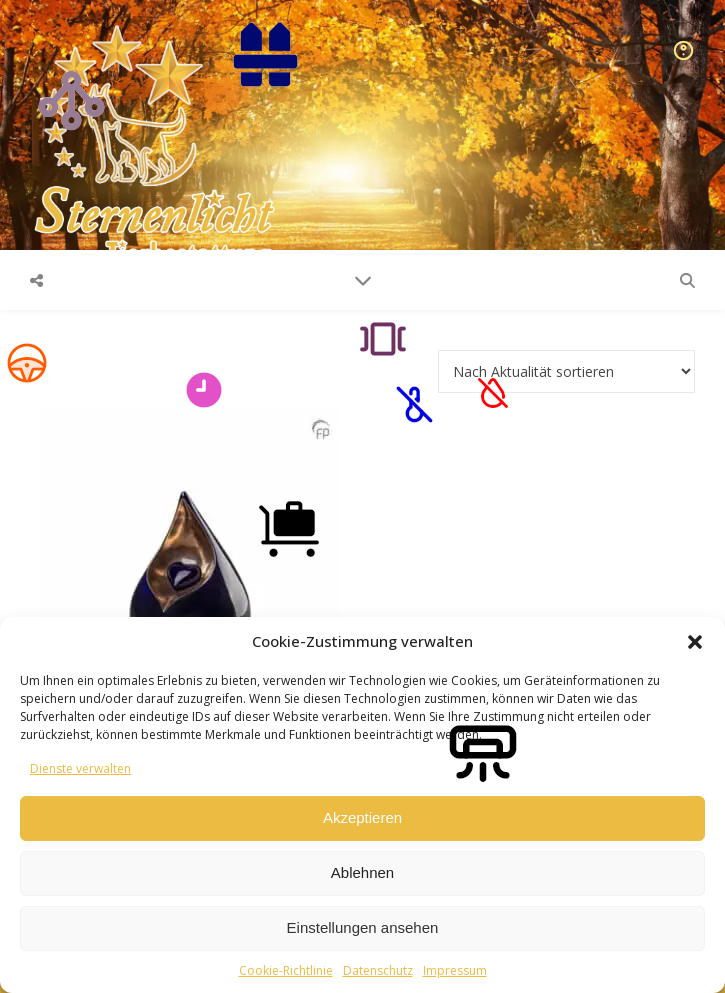 This screenshot has width=725, height=993. Describe the element at coordinates (265, 54) in the screenshot. I see `set boundary or perimeter limits` at that location.